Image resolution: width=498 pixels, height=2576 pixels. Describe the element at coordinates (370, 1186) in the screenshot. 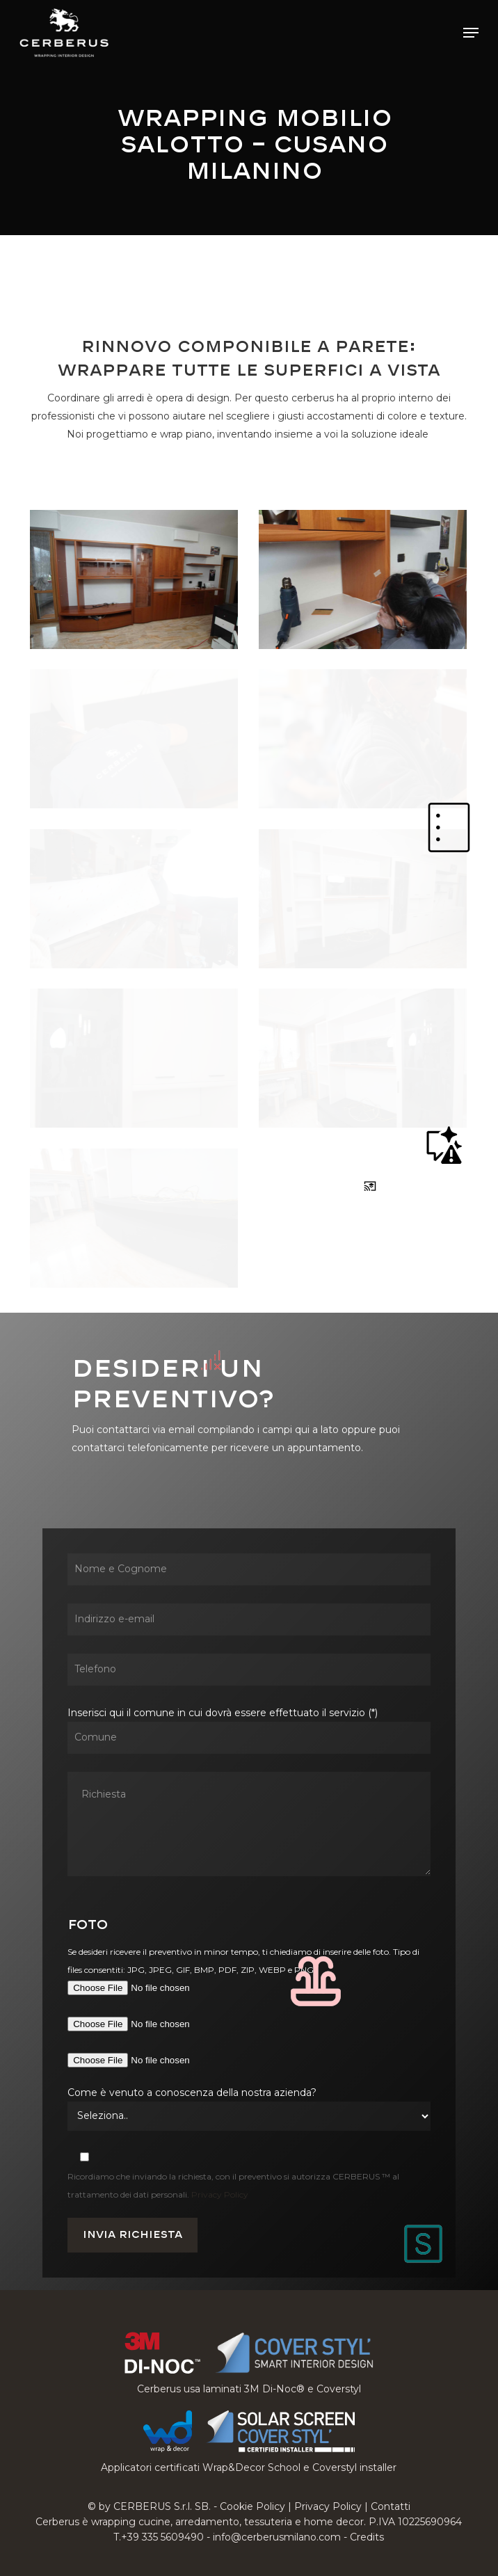

I see `cast or share screen to a classroom display` at that location.